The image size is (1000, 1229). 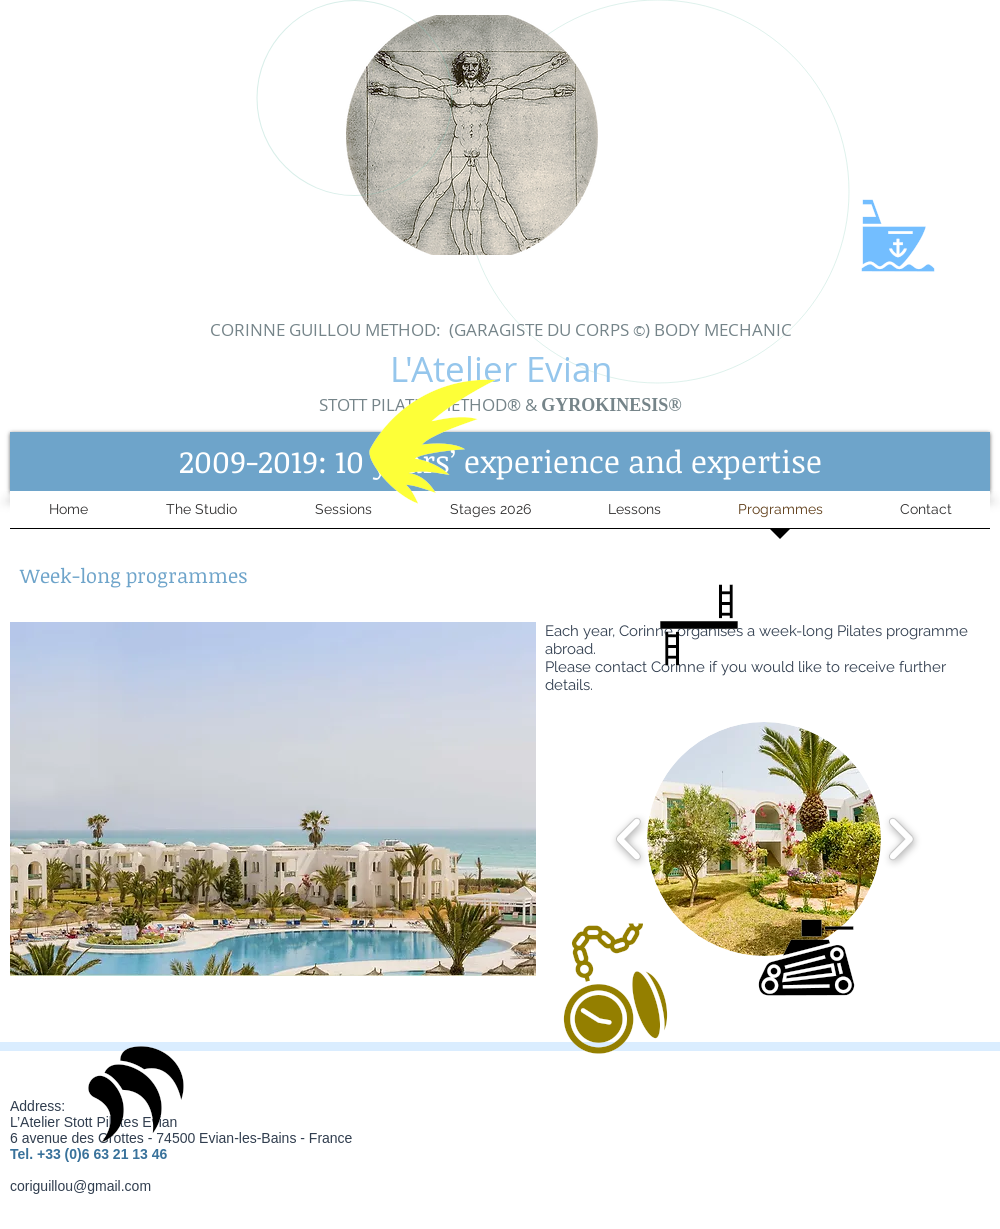 What do you see at coordinates (898, 235) in the screenshot?
I see `access naval or maritime game features` at bounding box center [898, 235].